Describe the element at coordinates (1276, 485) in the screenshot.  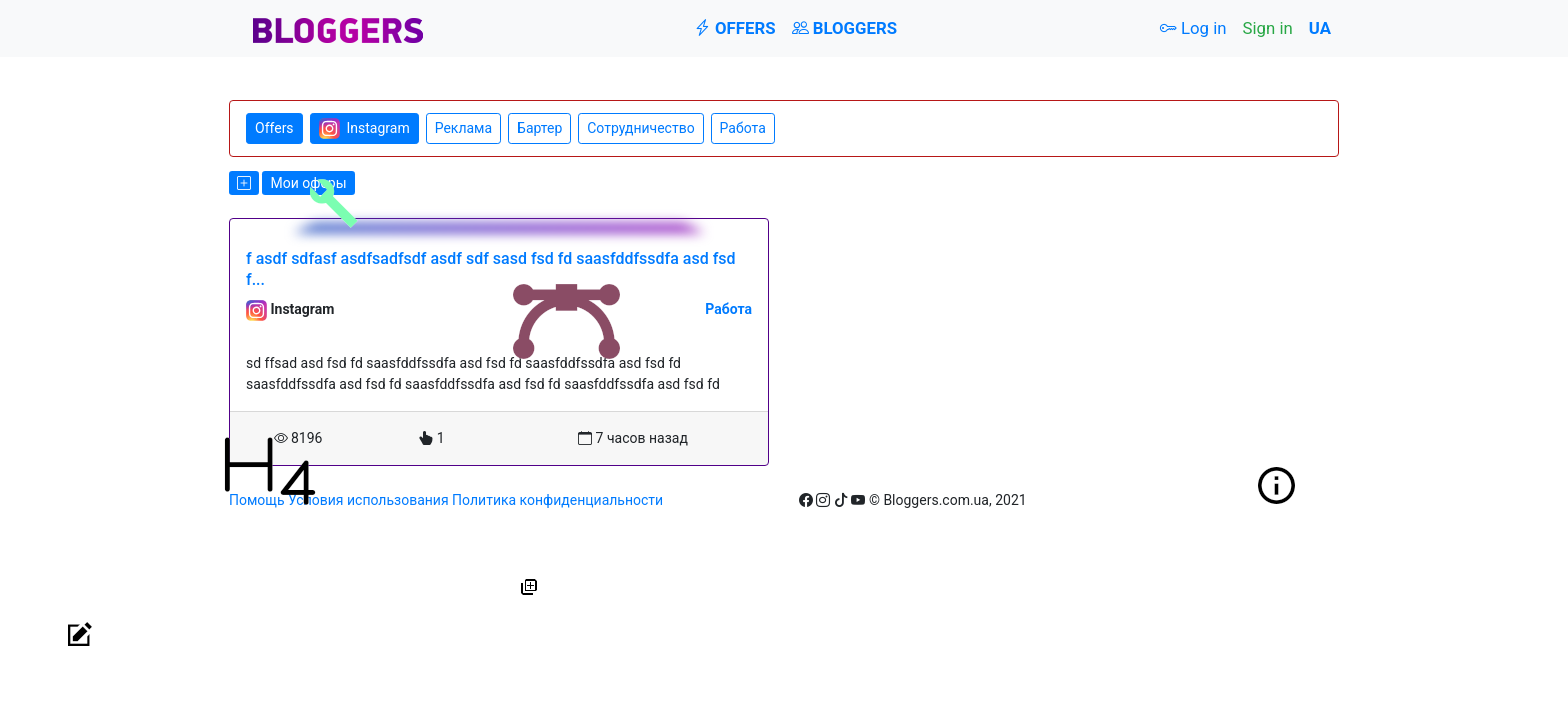
I see `view more information or details` at that location.